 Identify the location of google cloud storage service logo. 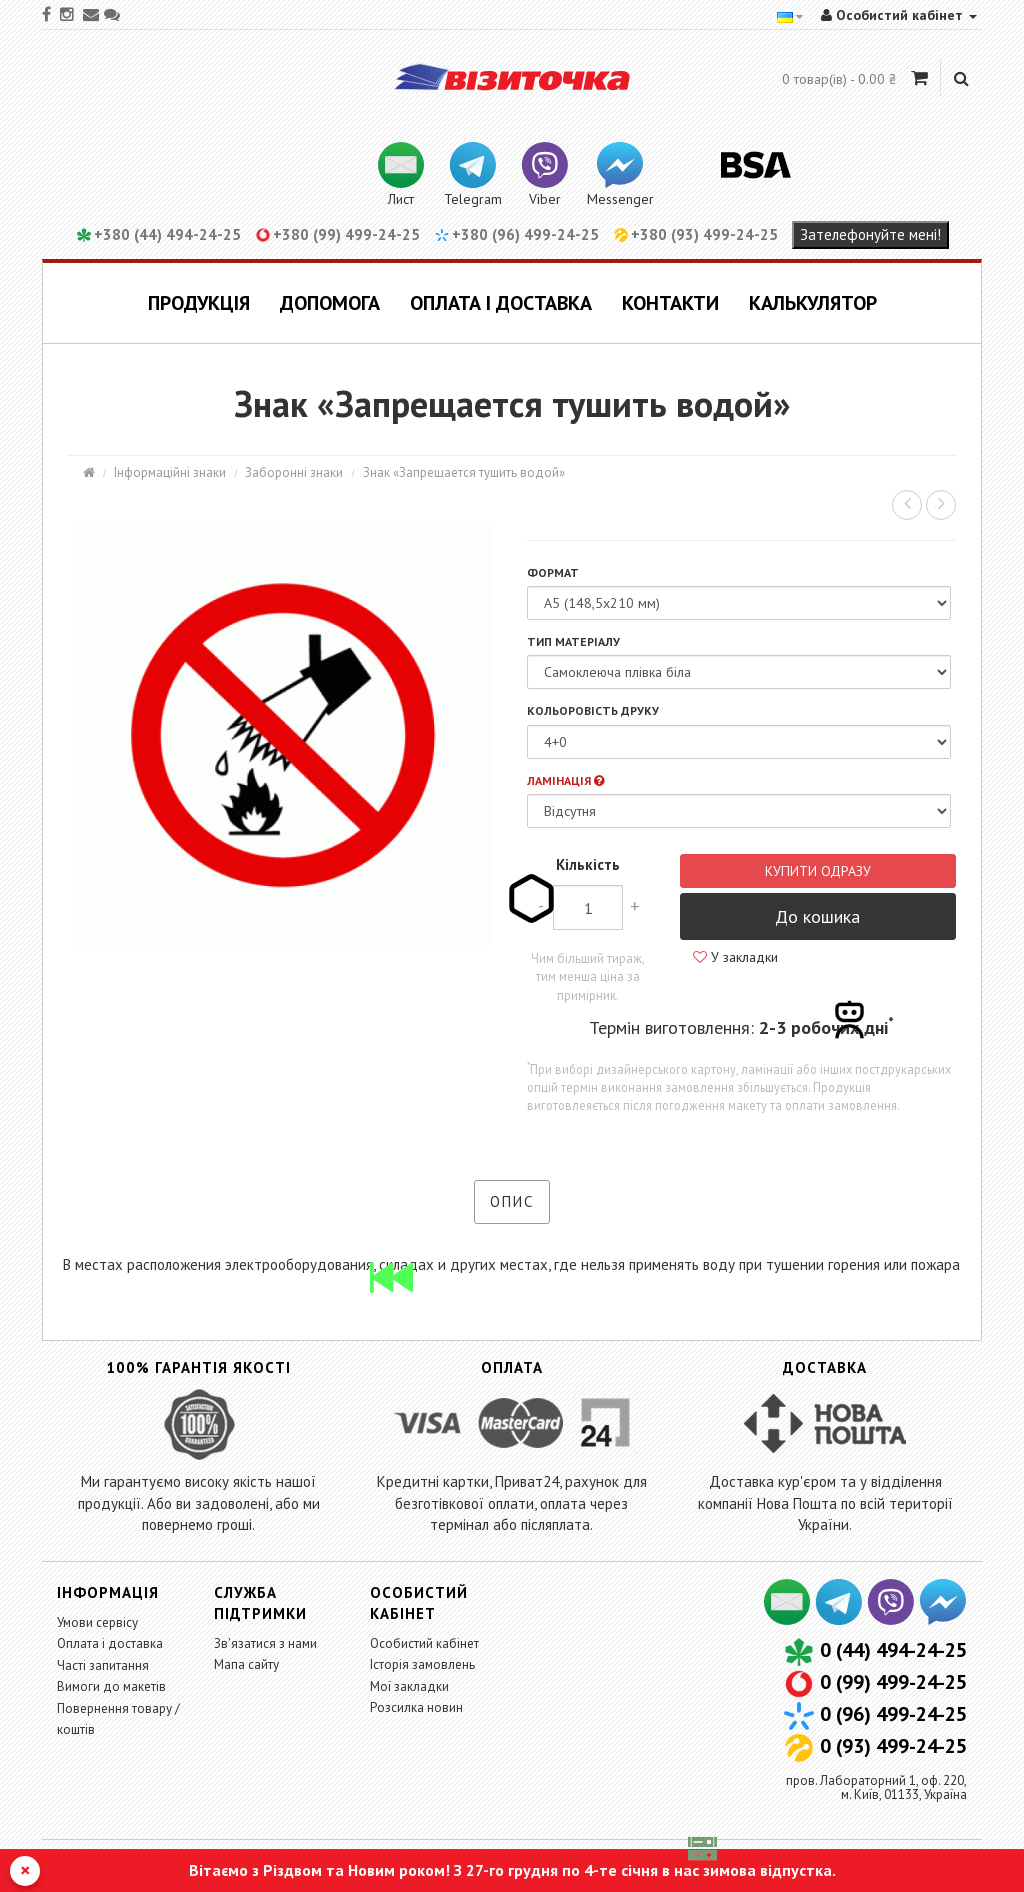
(702, 1848).